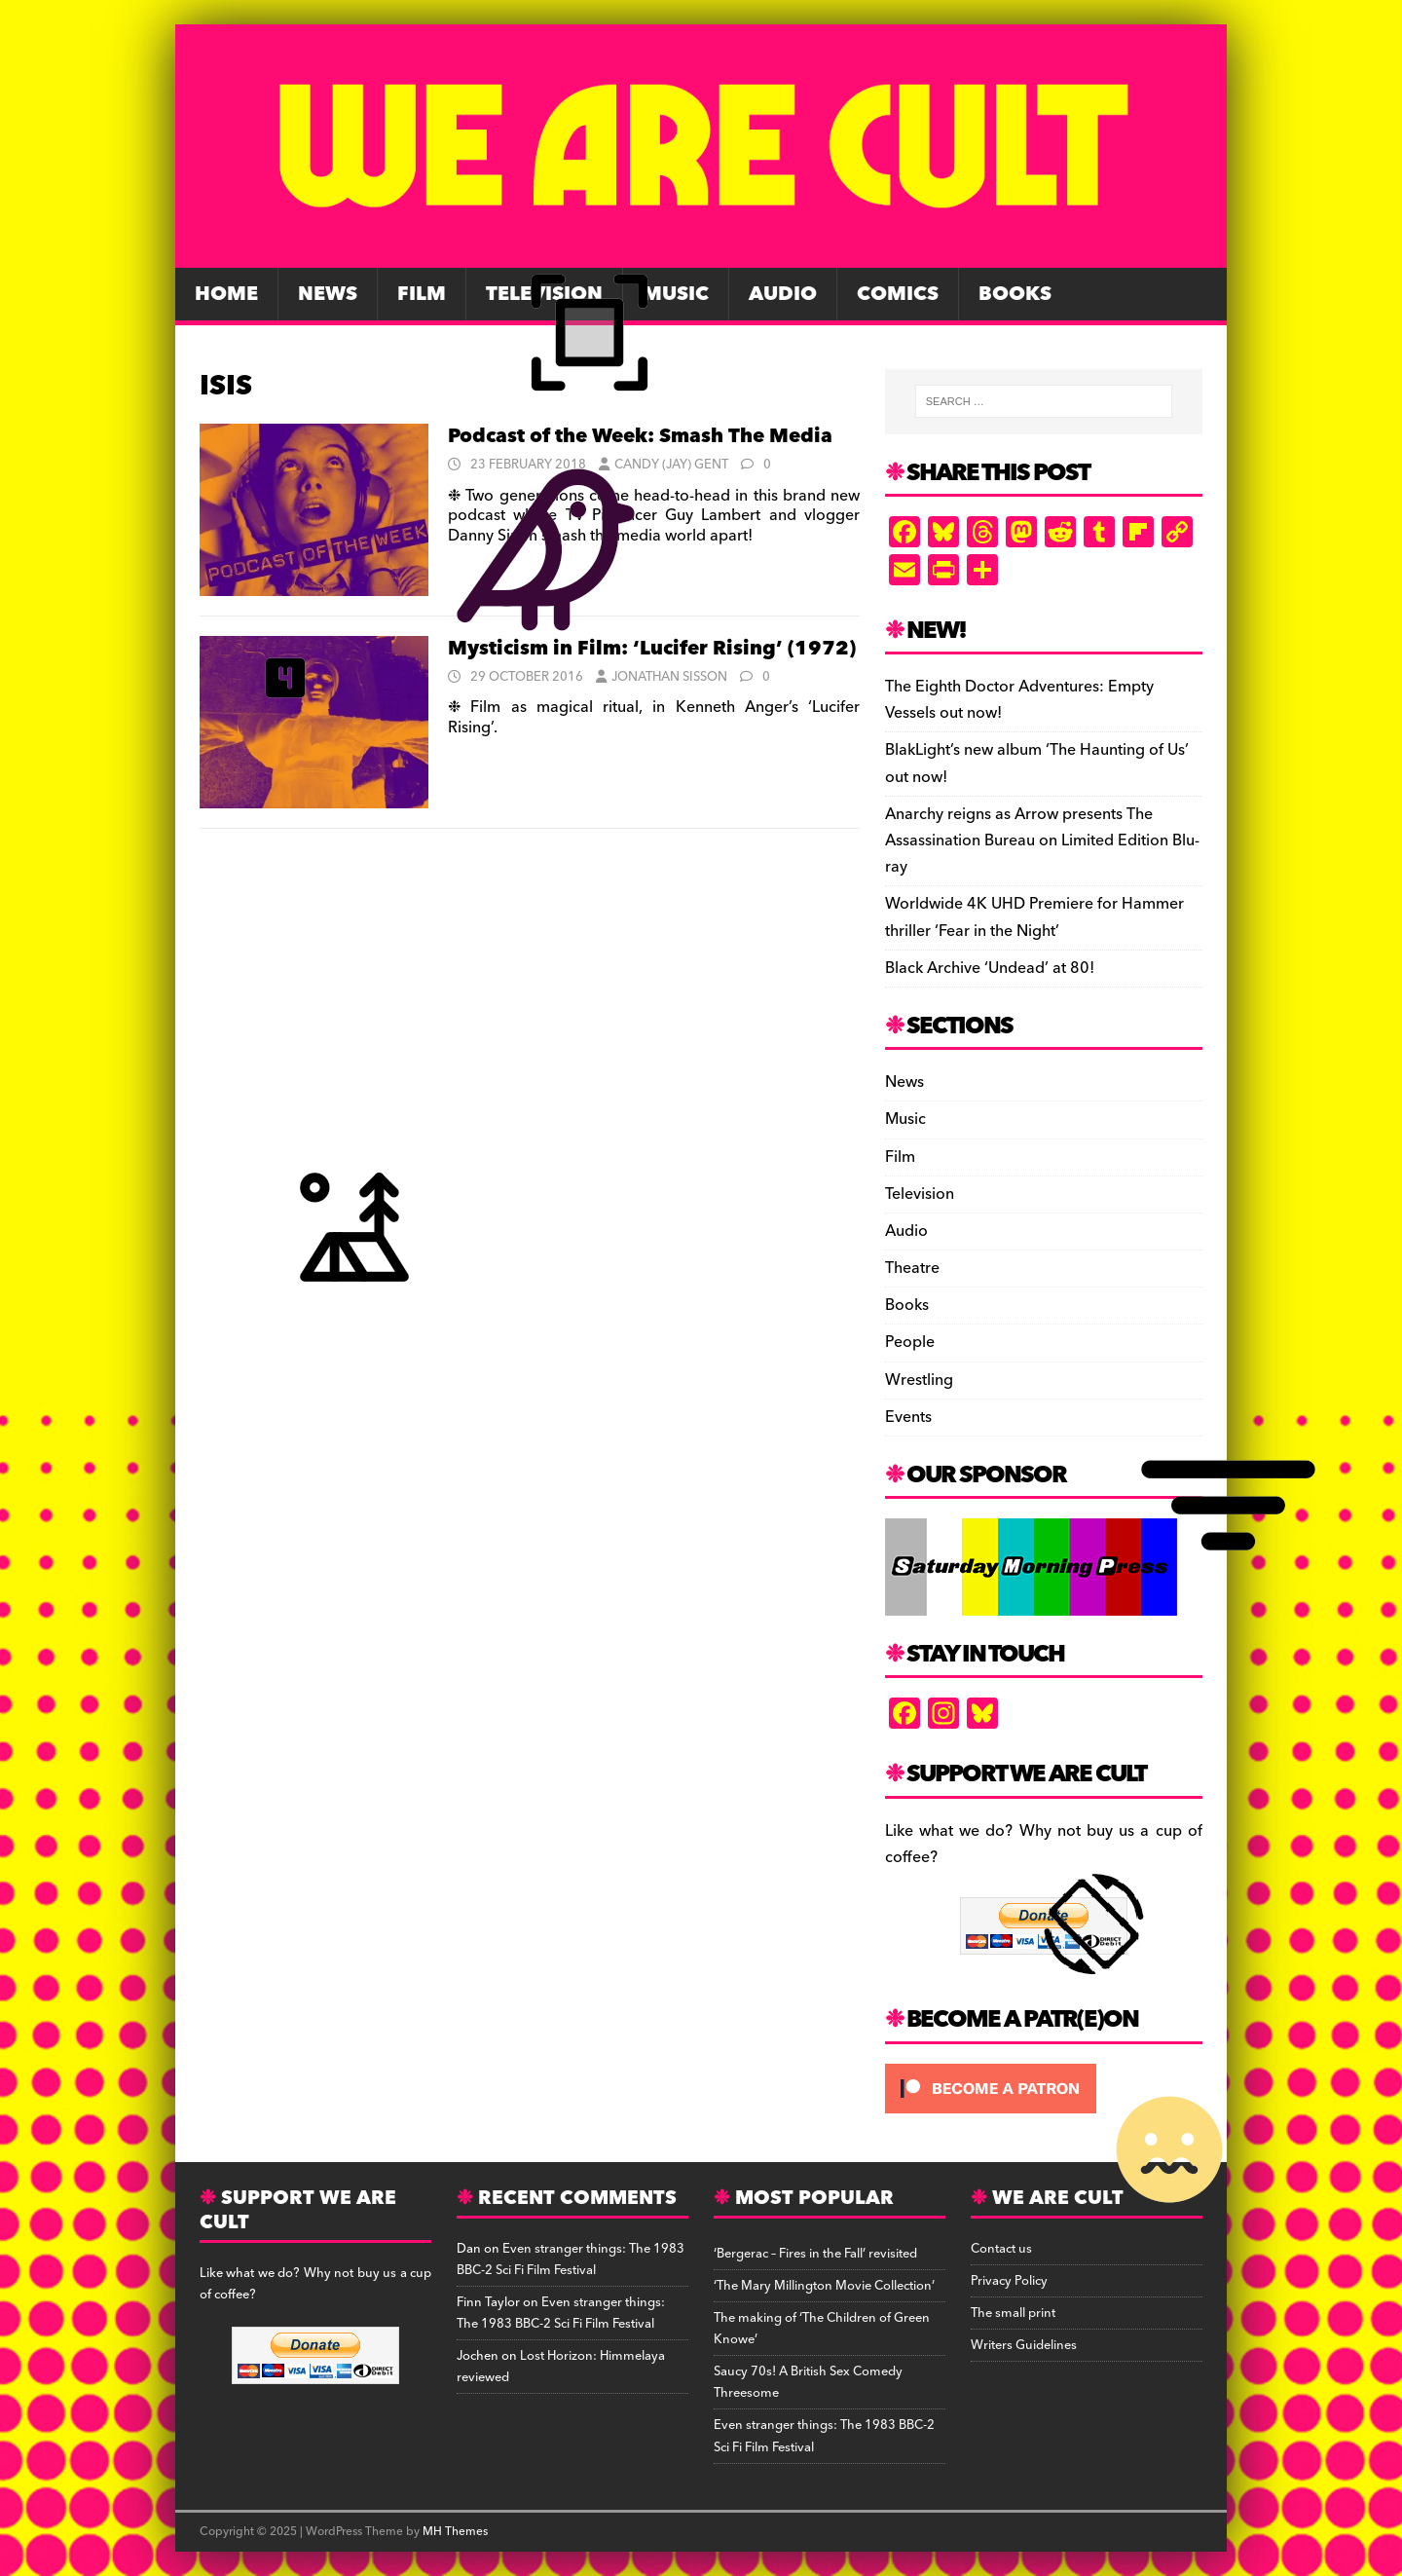 Image resolution: width=1402 pixels, height=2576 pixels. What do you see at coordinates (285, 678) in the screenshot?
I see `select filter or preset number 4` at bounding box center [285, 678].